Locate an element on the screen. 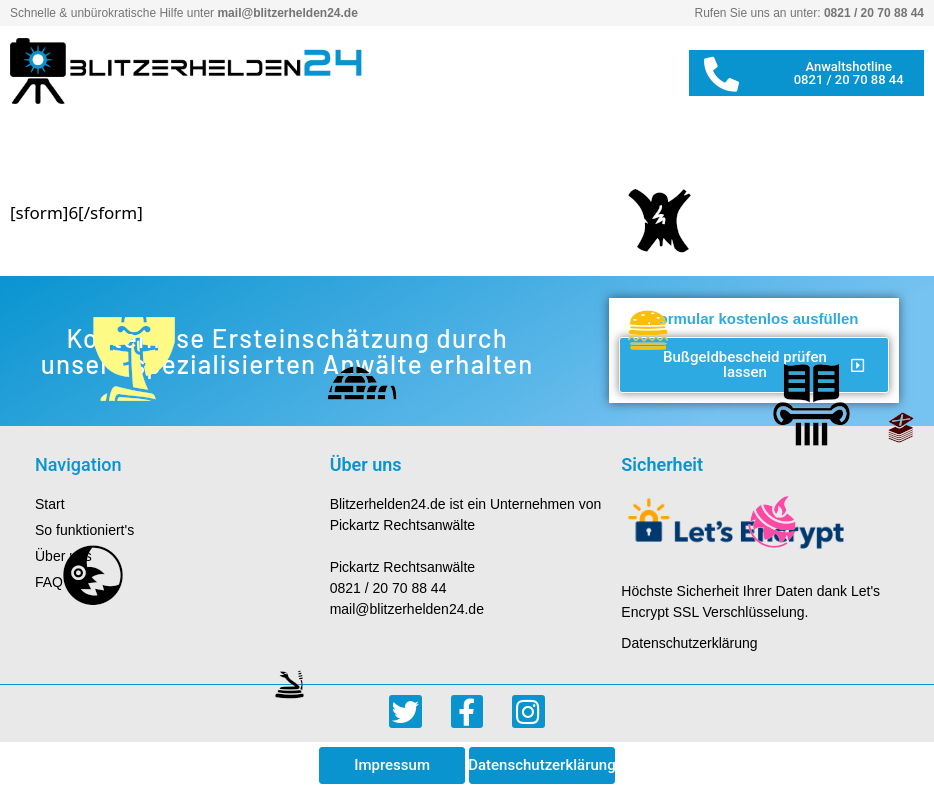 The width and height of the screenshot is (934, 789). mute audio or sound effects is located at coordinates (134, 359).